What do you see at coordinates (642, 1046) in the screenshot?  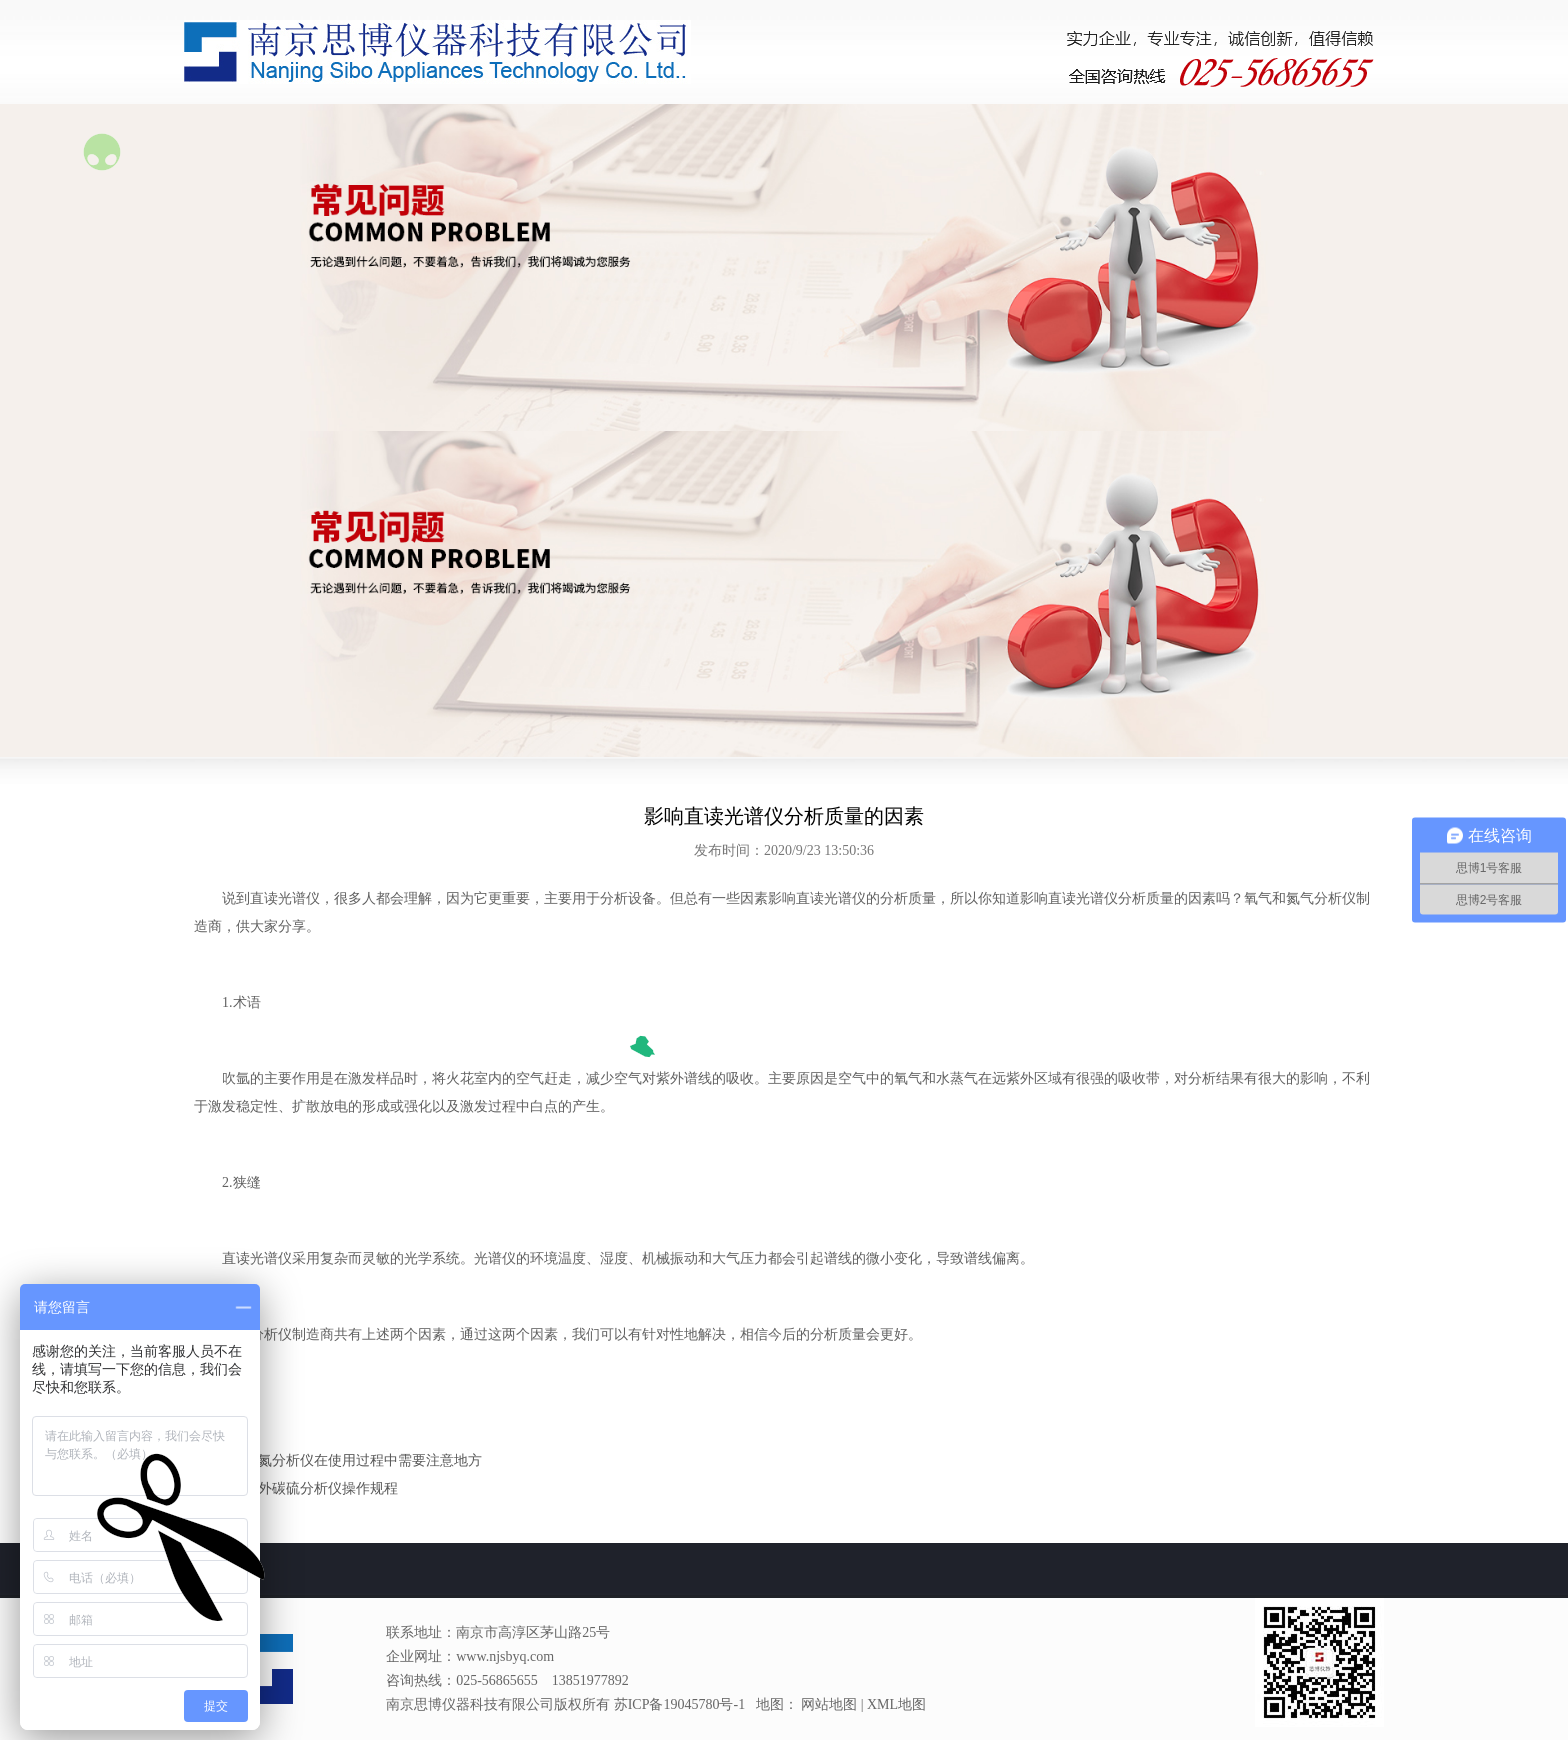 I see `select iraq as your country or region` at bounding box center [642, 1046].